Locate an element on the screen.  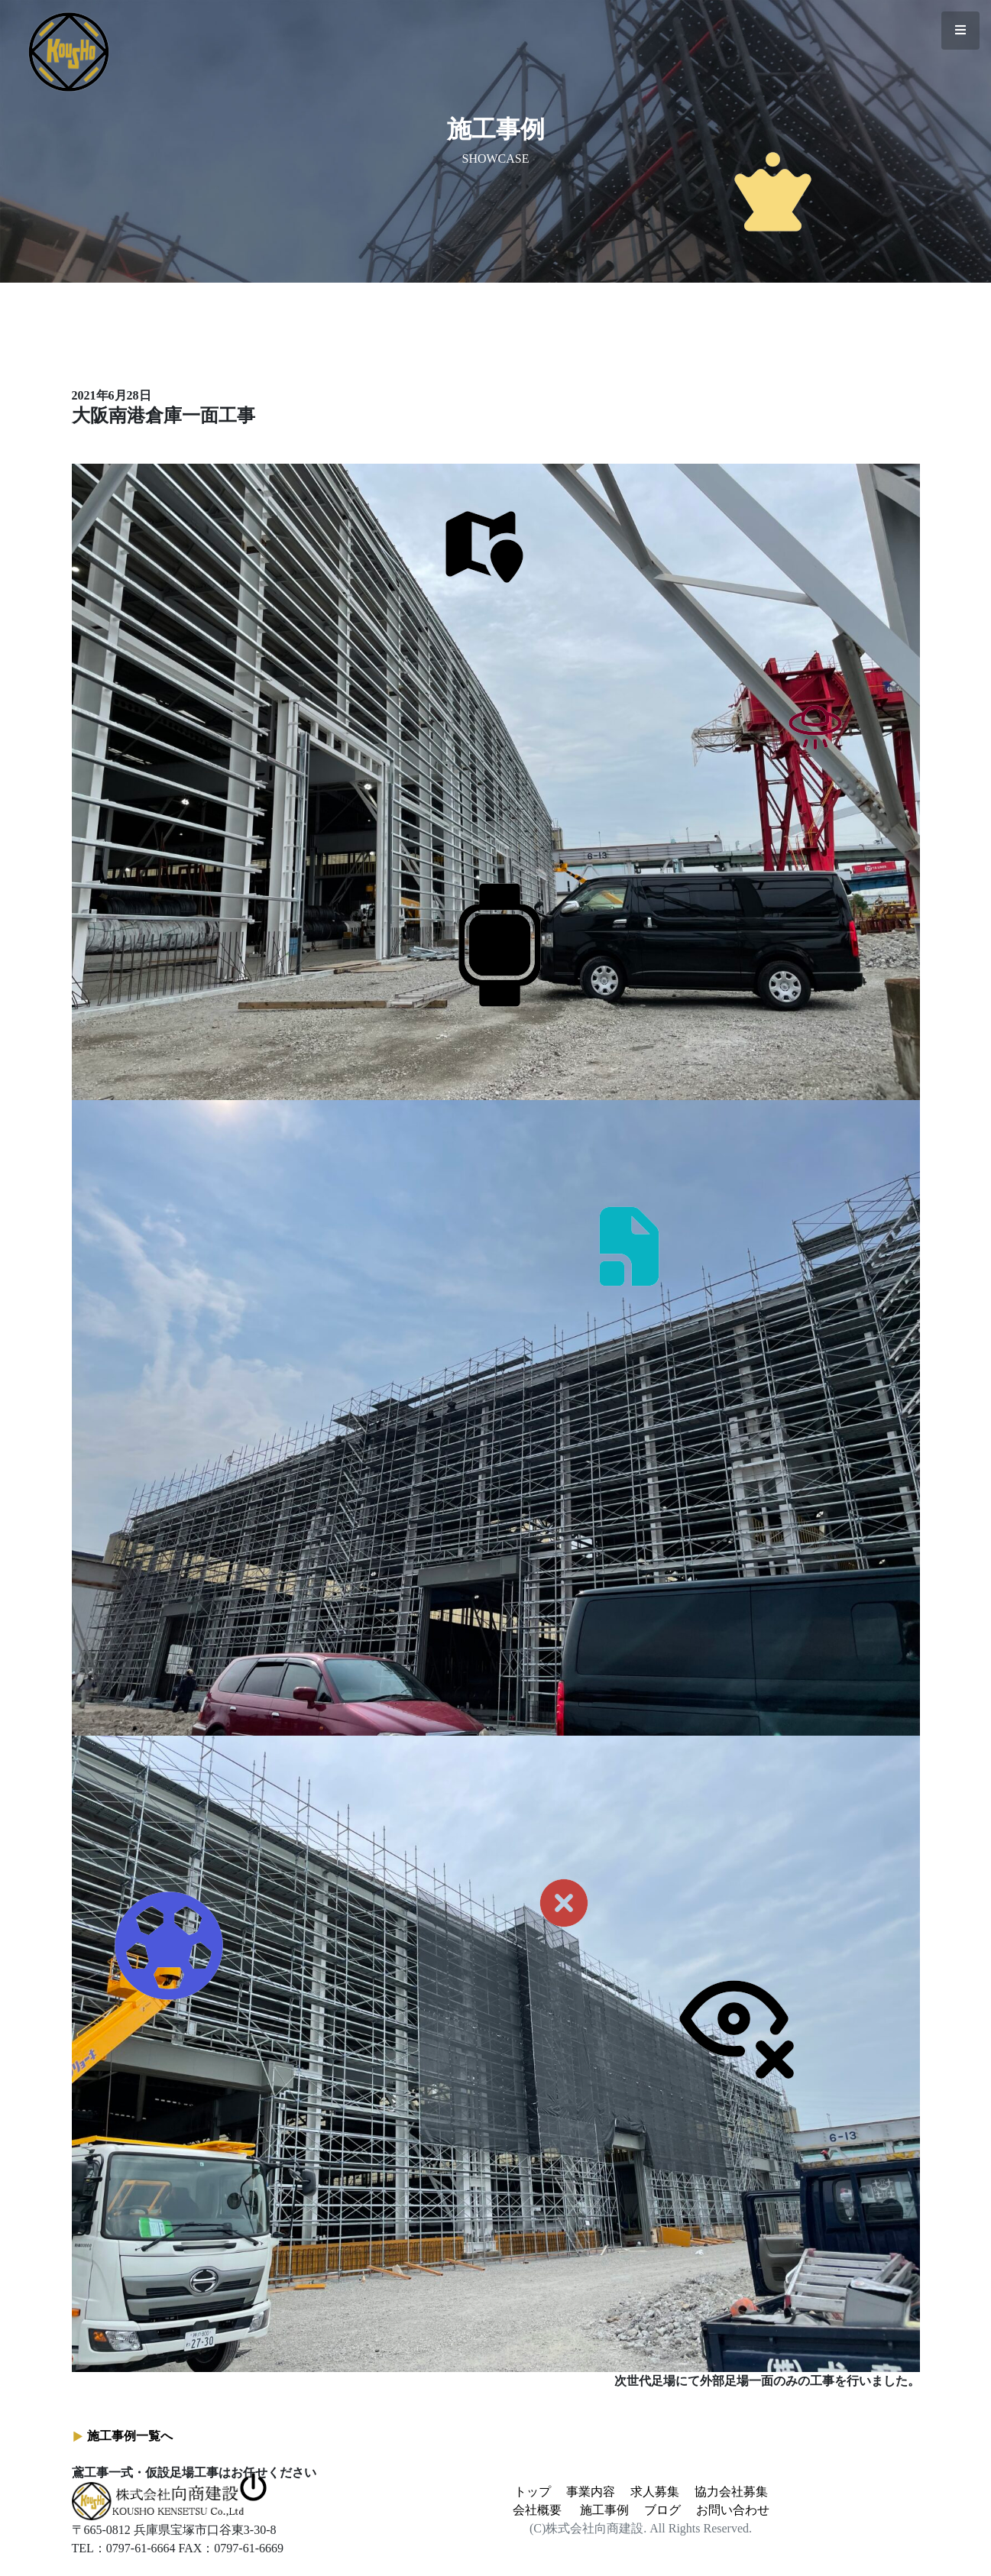
access sci-fi or space-themed content is located at coordinates (815, 727).